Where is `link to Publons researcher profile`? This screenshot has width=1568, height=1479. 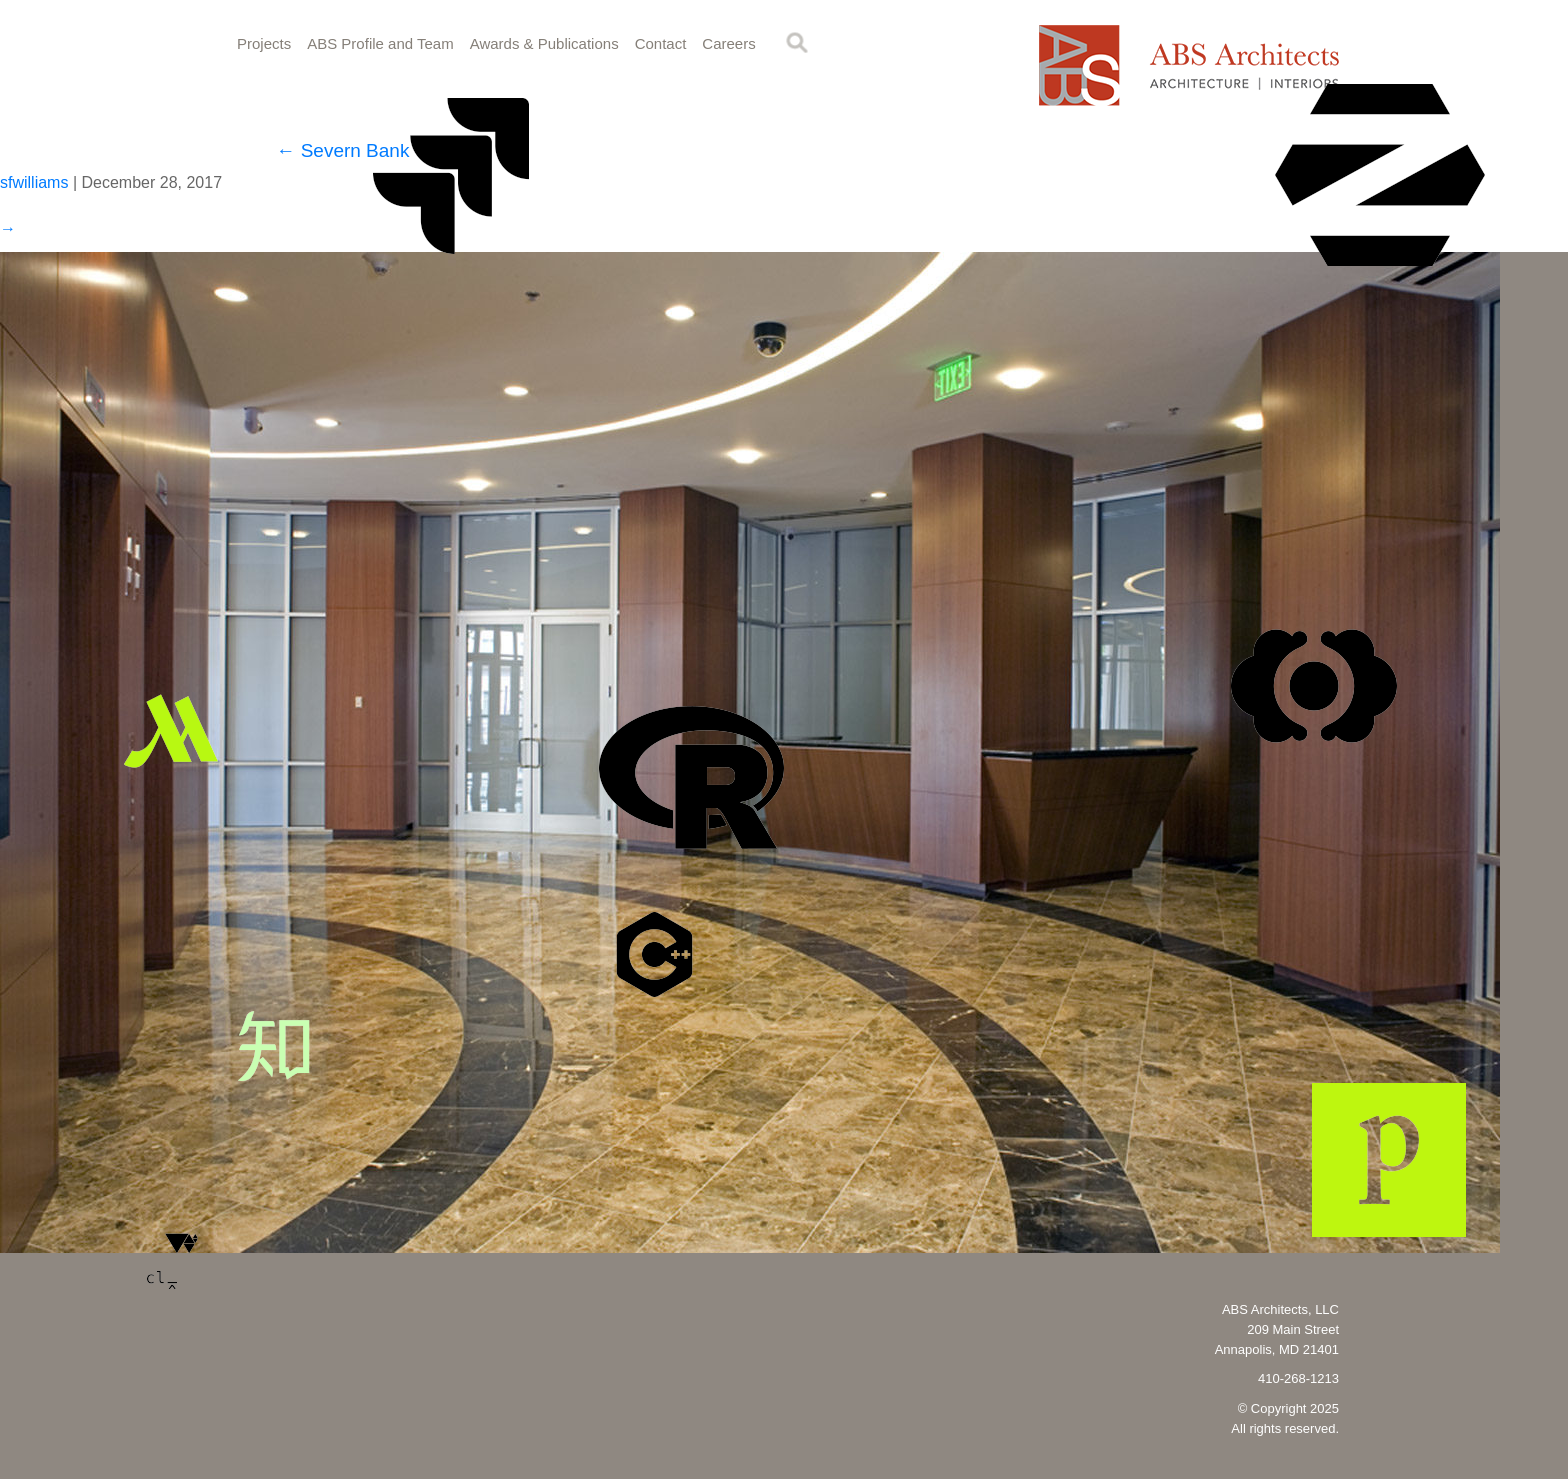
link to Publons researcher profile is located at coordinates (1389, 1160).